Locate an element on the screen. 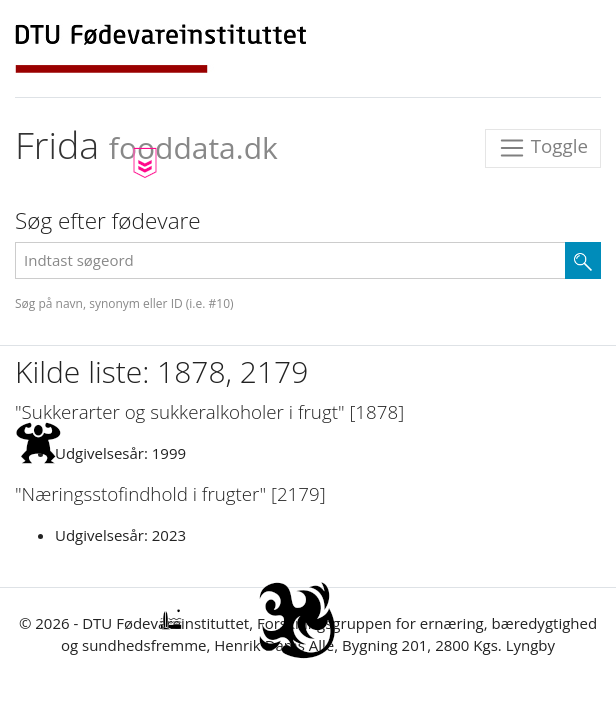 The height and width of the screenshot is (720, 616). indicates strength or power attribute in a game is located at coordinates (38, 442).